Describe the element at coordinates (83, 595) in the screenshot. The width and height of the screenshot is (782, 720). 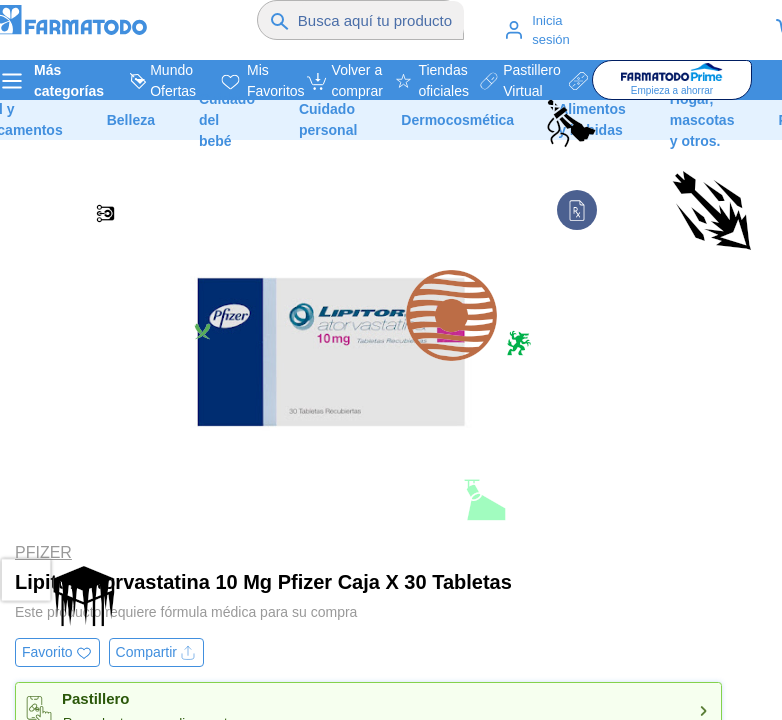
I see `indicates a frozen or locked item in gameplay` at that location.